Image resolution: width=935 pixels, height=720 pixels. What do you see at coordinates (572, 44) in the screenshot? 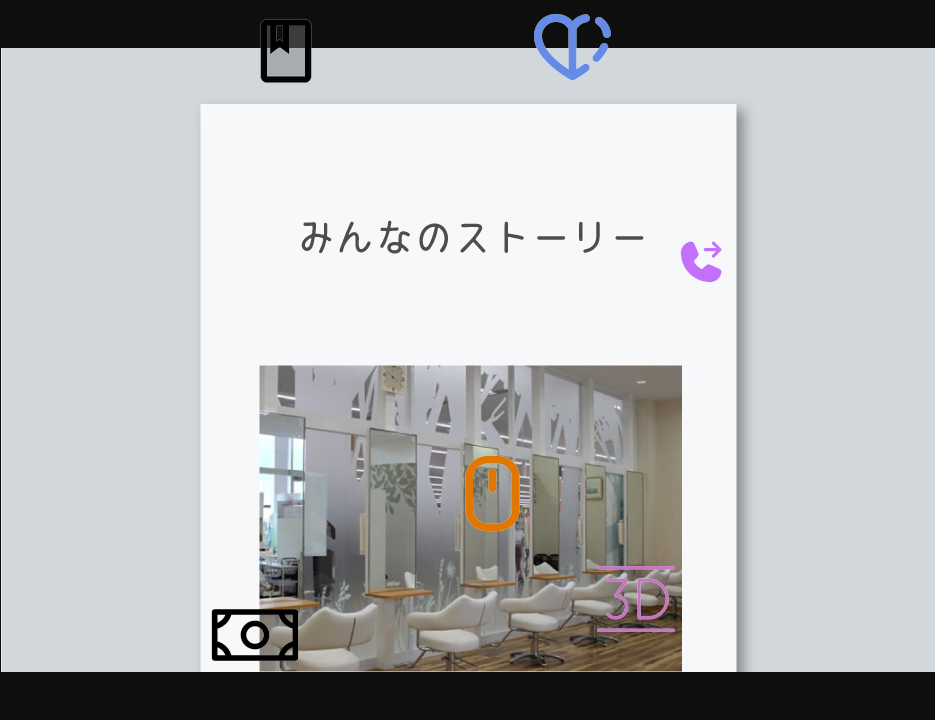
I see `indicates partial like or favorite status` at bounding box center [572, 44].